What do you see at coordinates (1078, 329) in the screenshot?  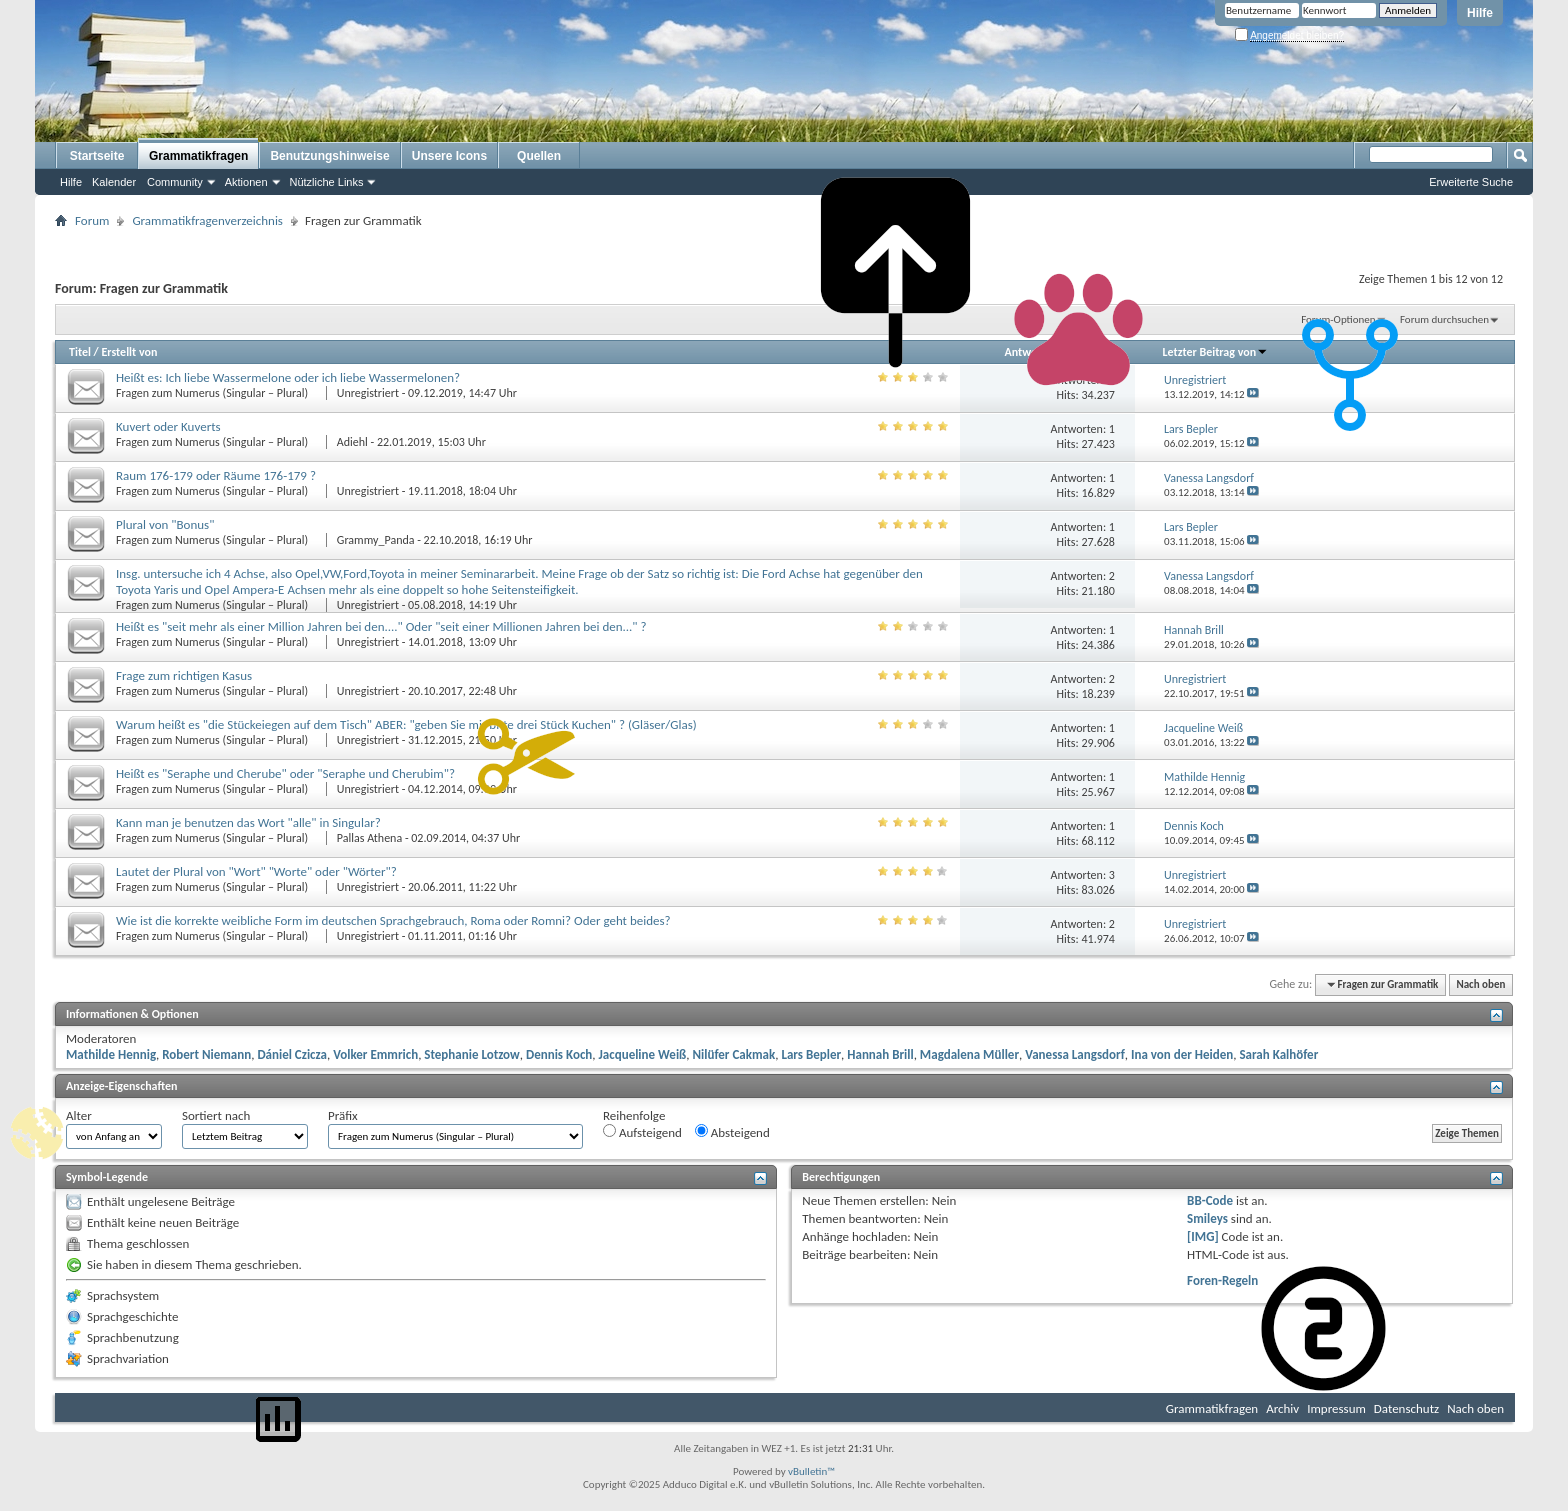 I see `access pet-related features or settings` at bounding box center [1078, 329].